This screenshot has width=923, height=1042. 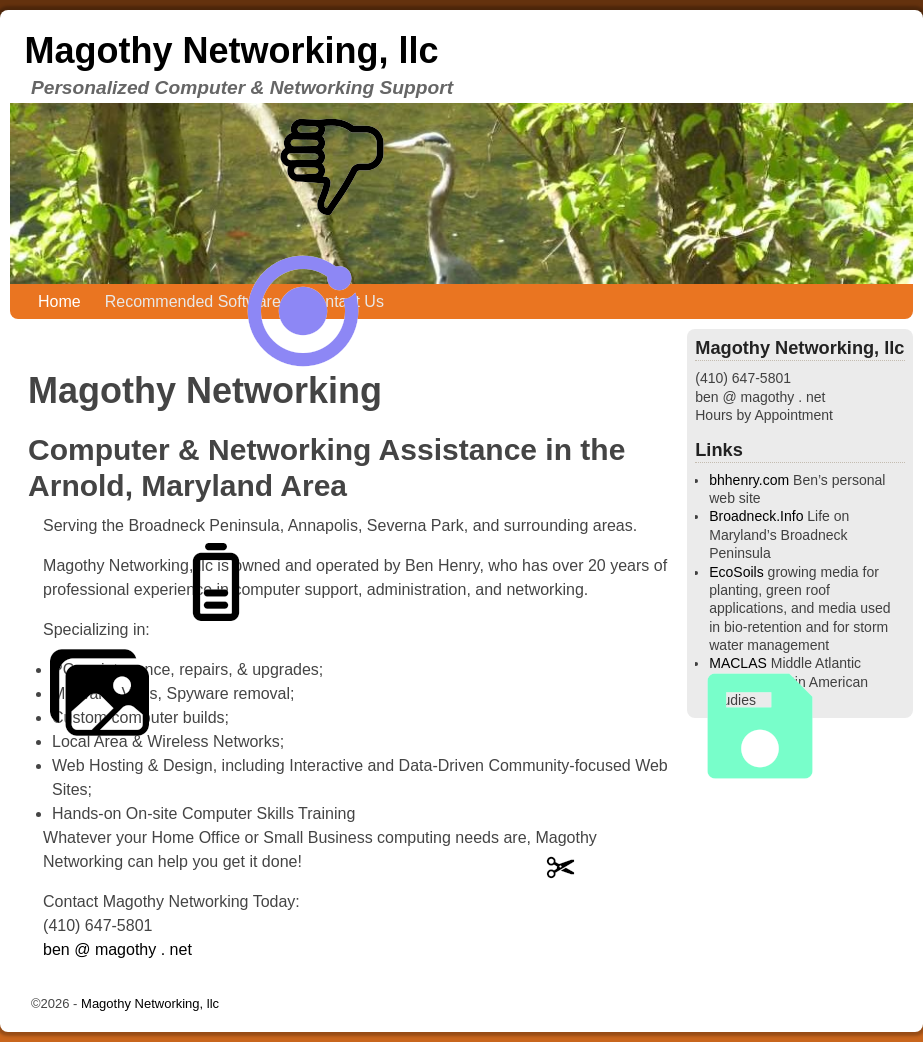 I want to click on dislike or downvote content, so click(x=332, y=167).